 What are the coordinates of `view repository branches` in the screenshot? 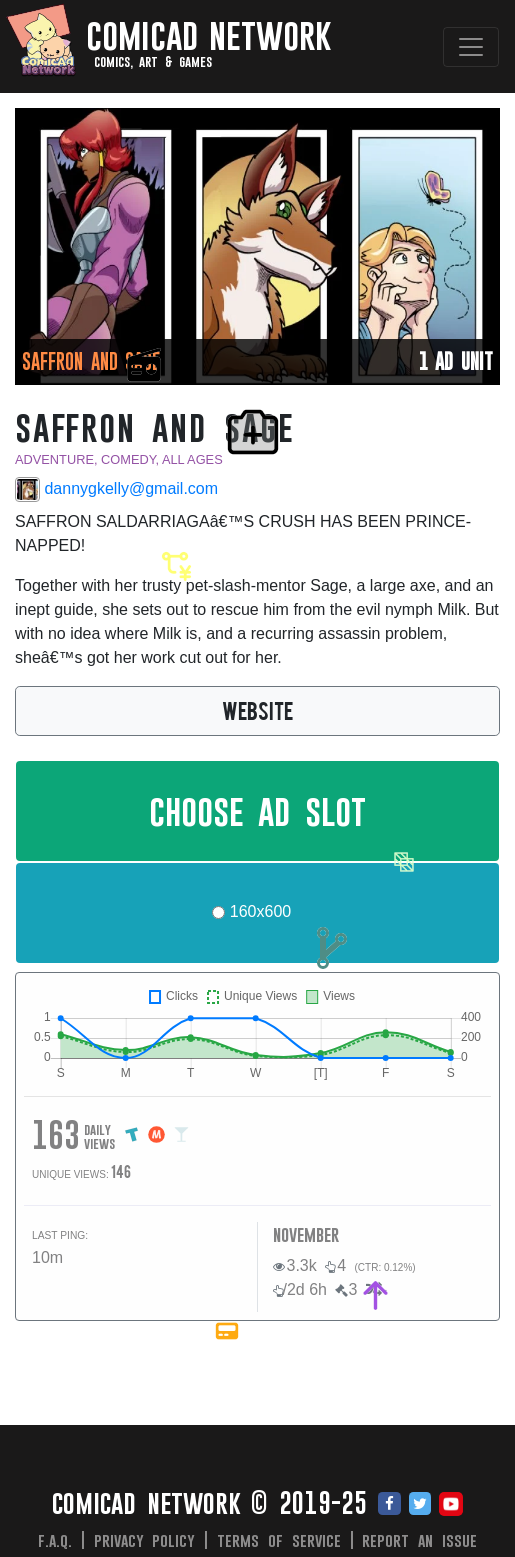 It's located at (332, 948).